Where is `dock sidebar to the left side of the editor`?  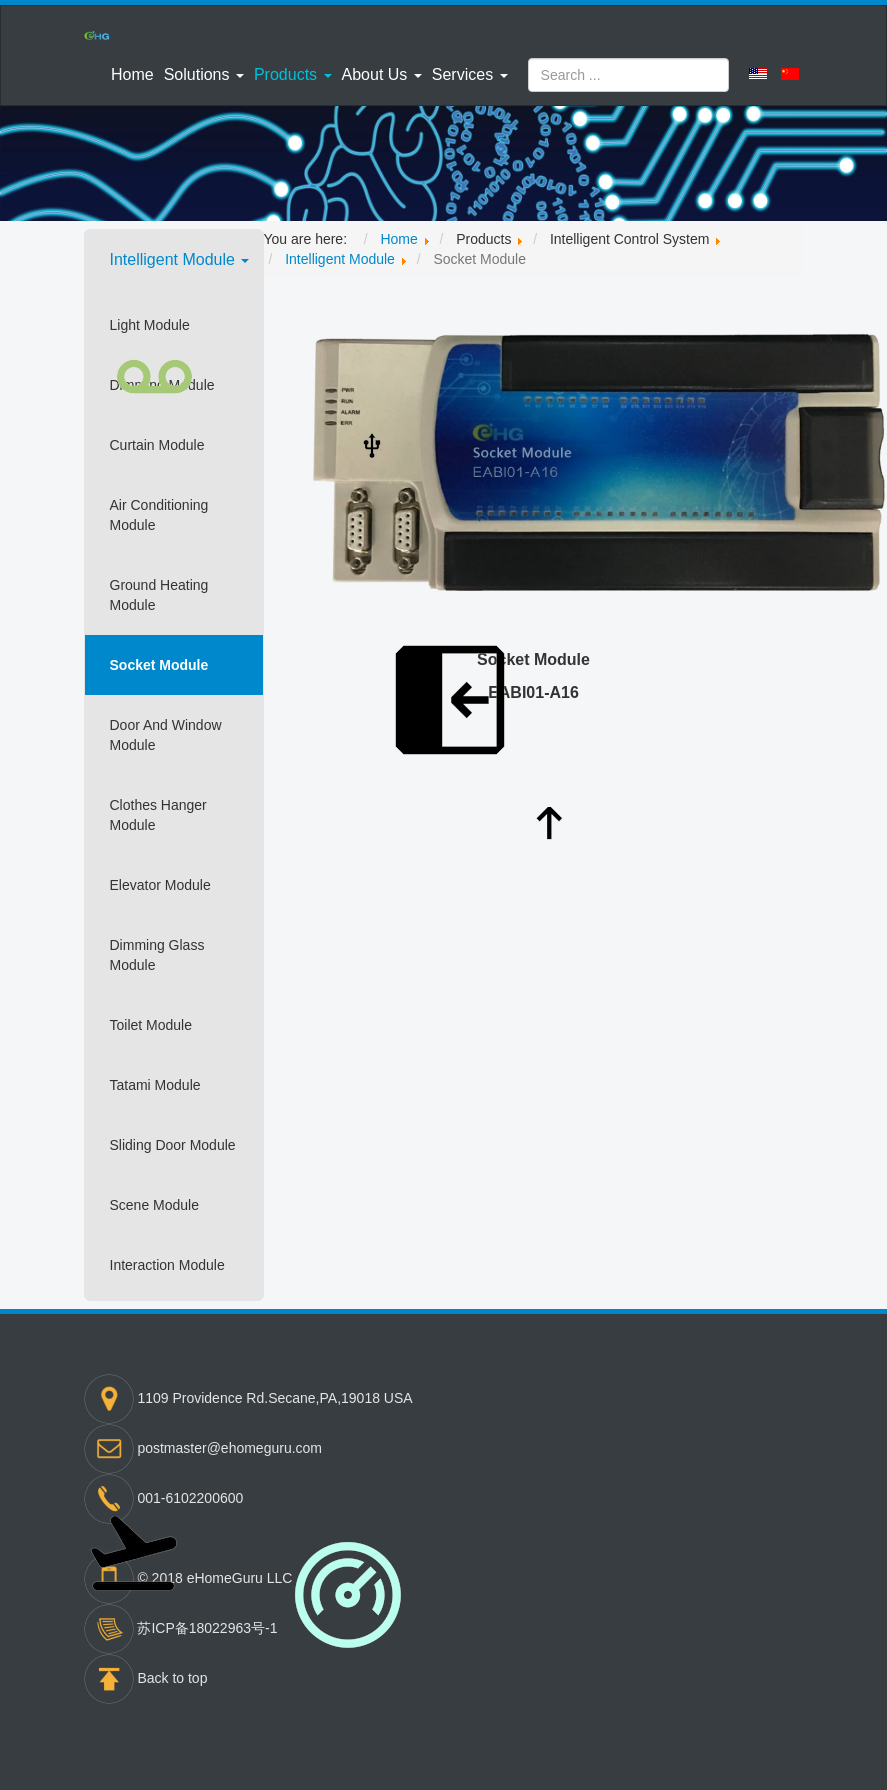
dock sidebar to the left side of the editor is located at coordinates (450, 700).